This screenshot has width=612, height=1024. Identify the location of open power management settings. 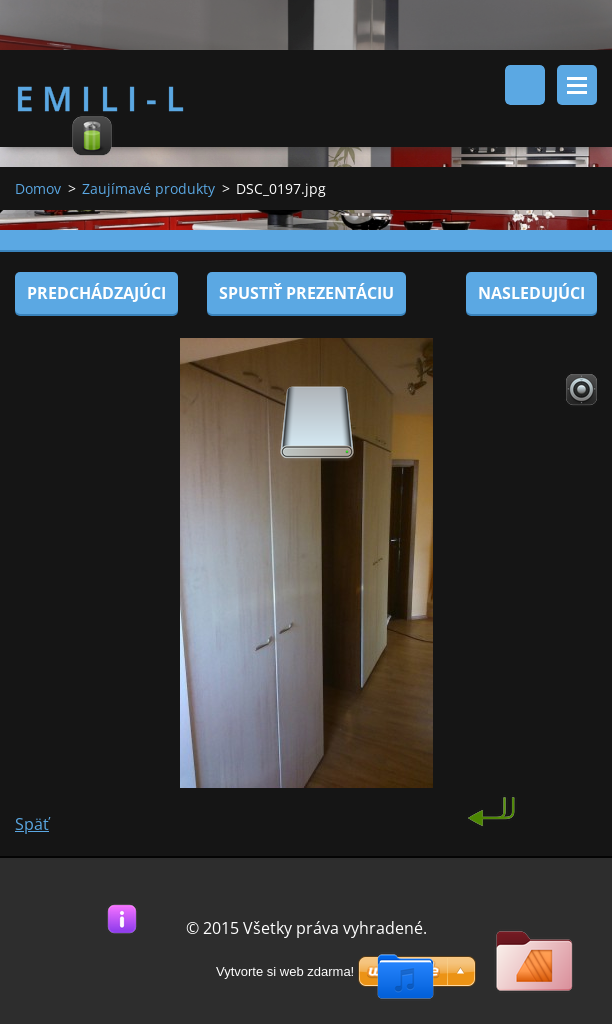
(92, 136).